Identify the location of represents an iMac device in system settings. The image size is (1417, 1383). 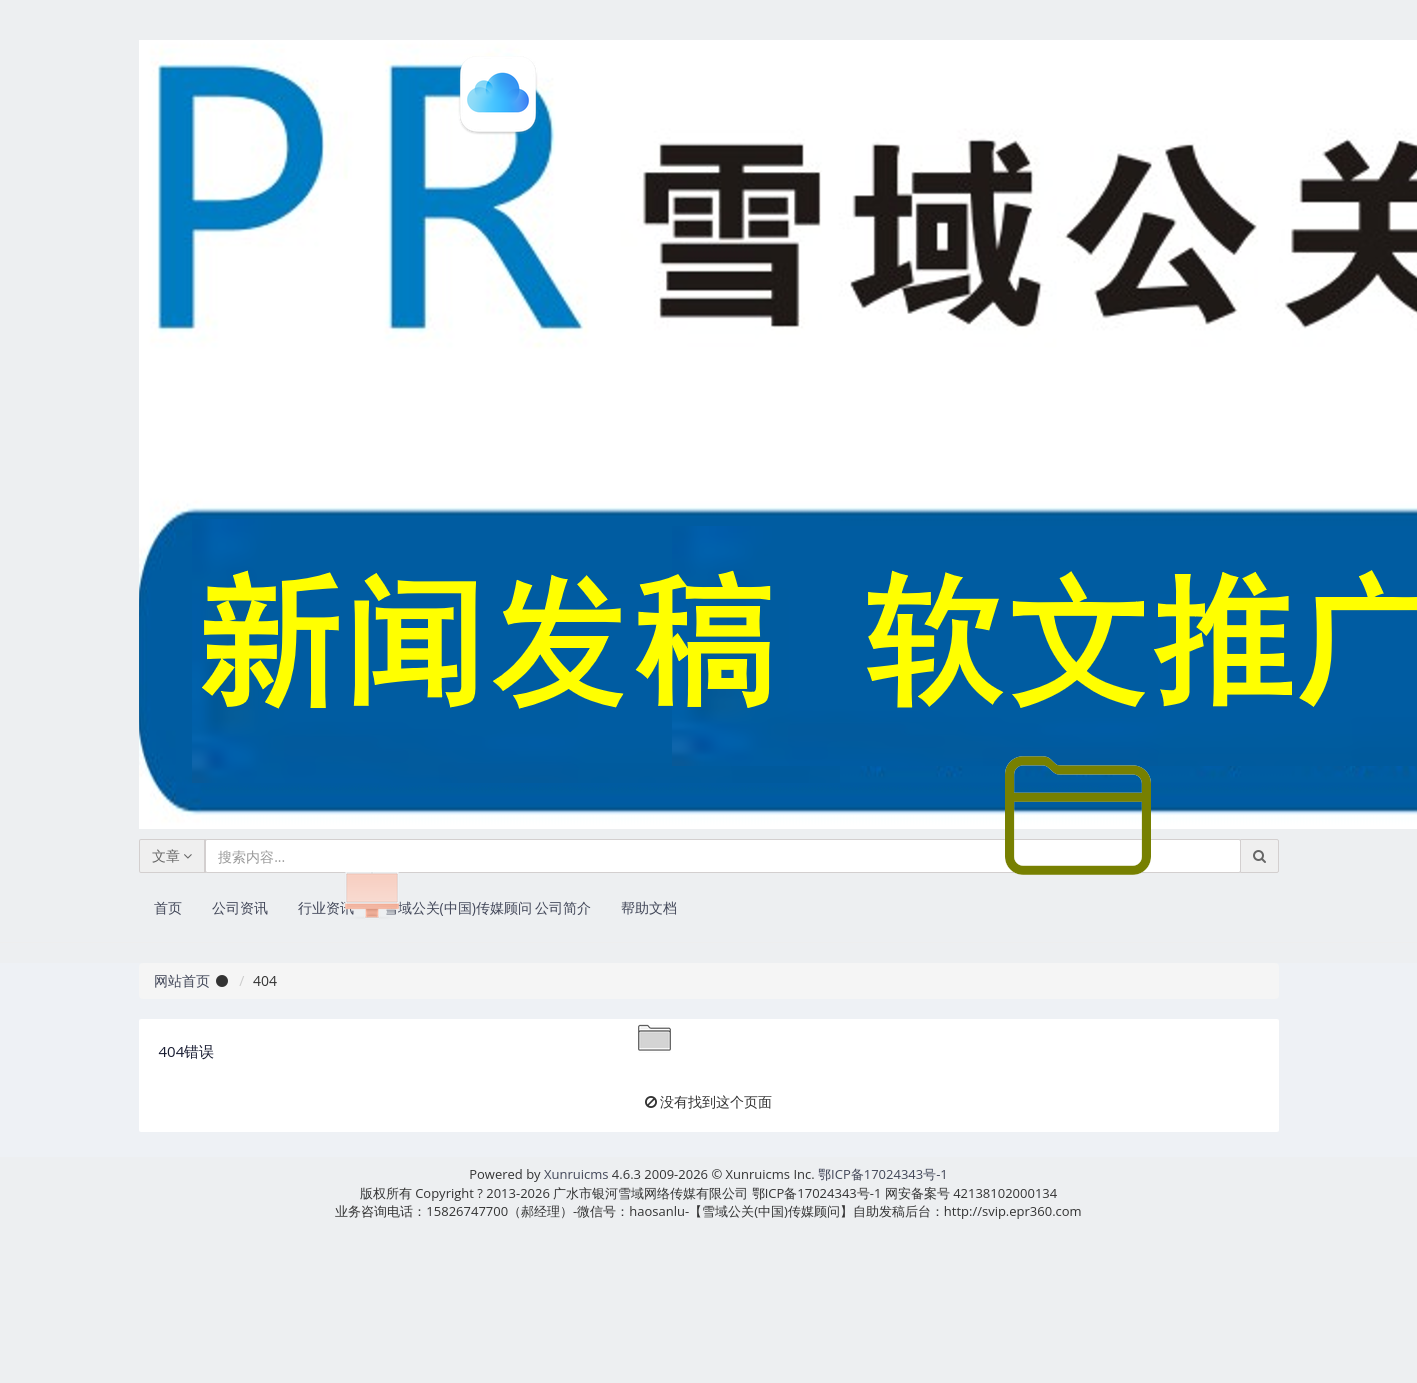
(372, 894).